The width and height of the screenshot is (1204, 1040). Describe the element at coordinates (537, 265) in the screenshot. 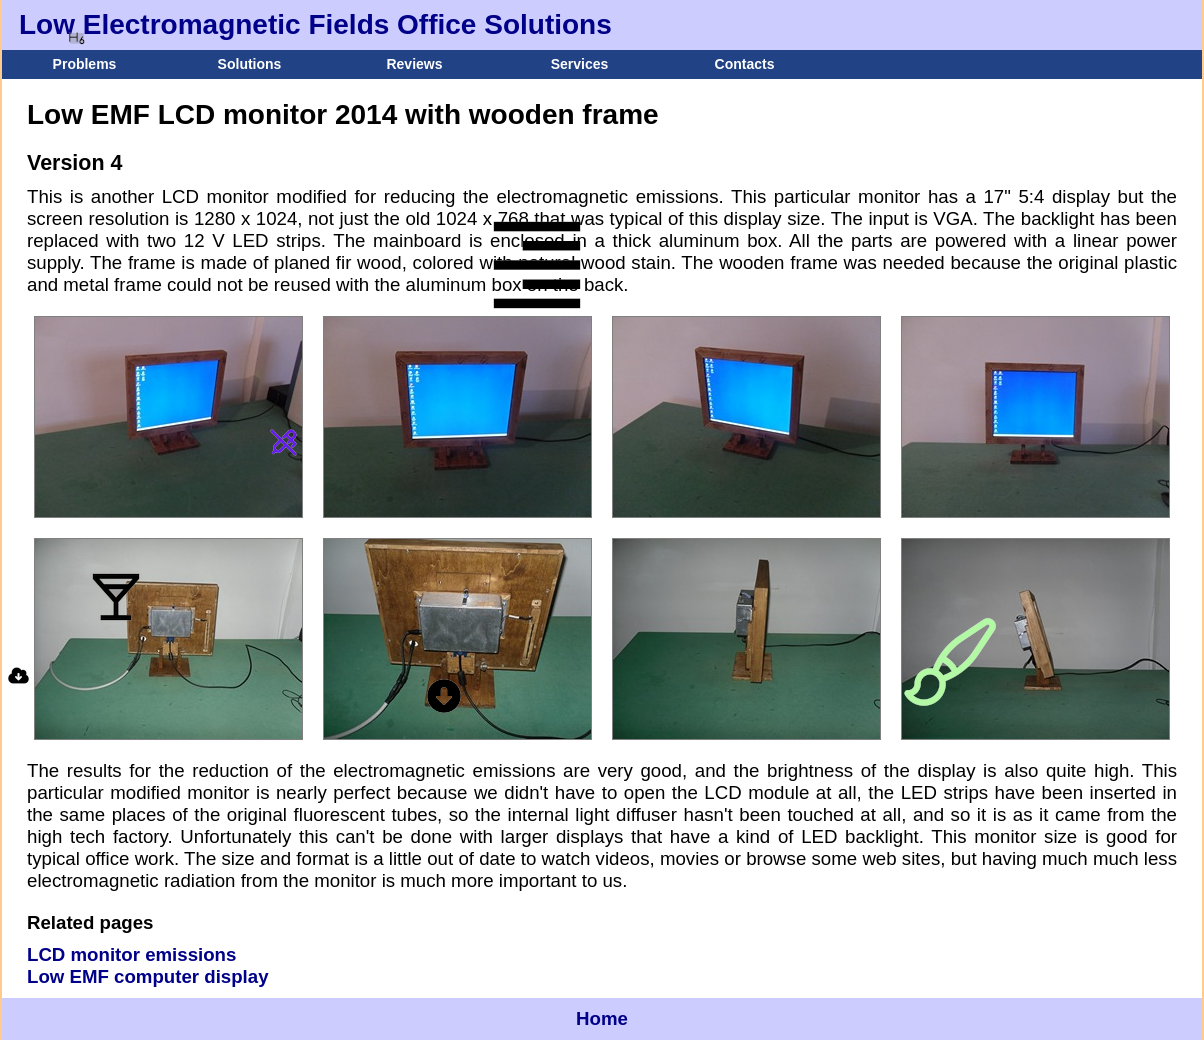

I see `align text to the right` at that location.